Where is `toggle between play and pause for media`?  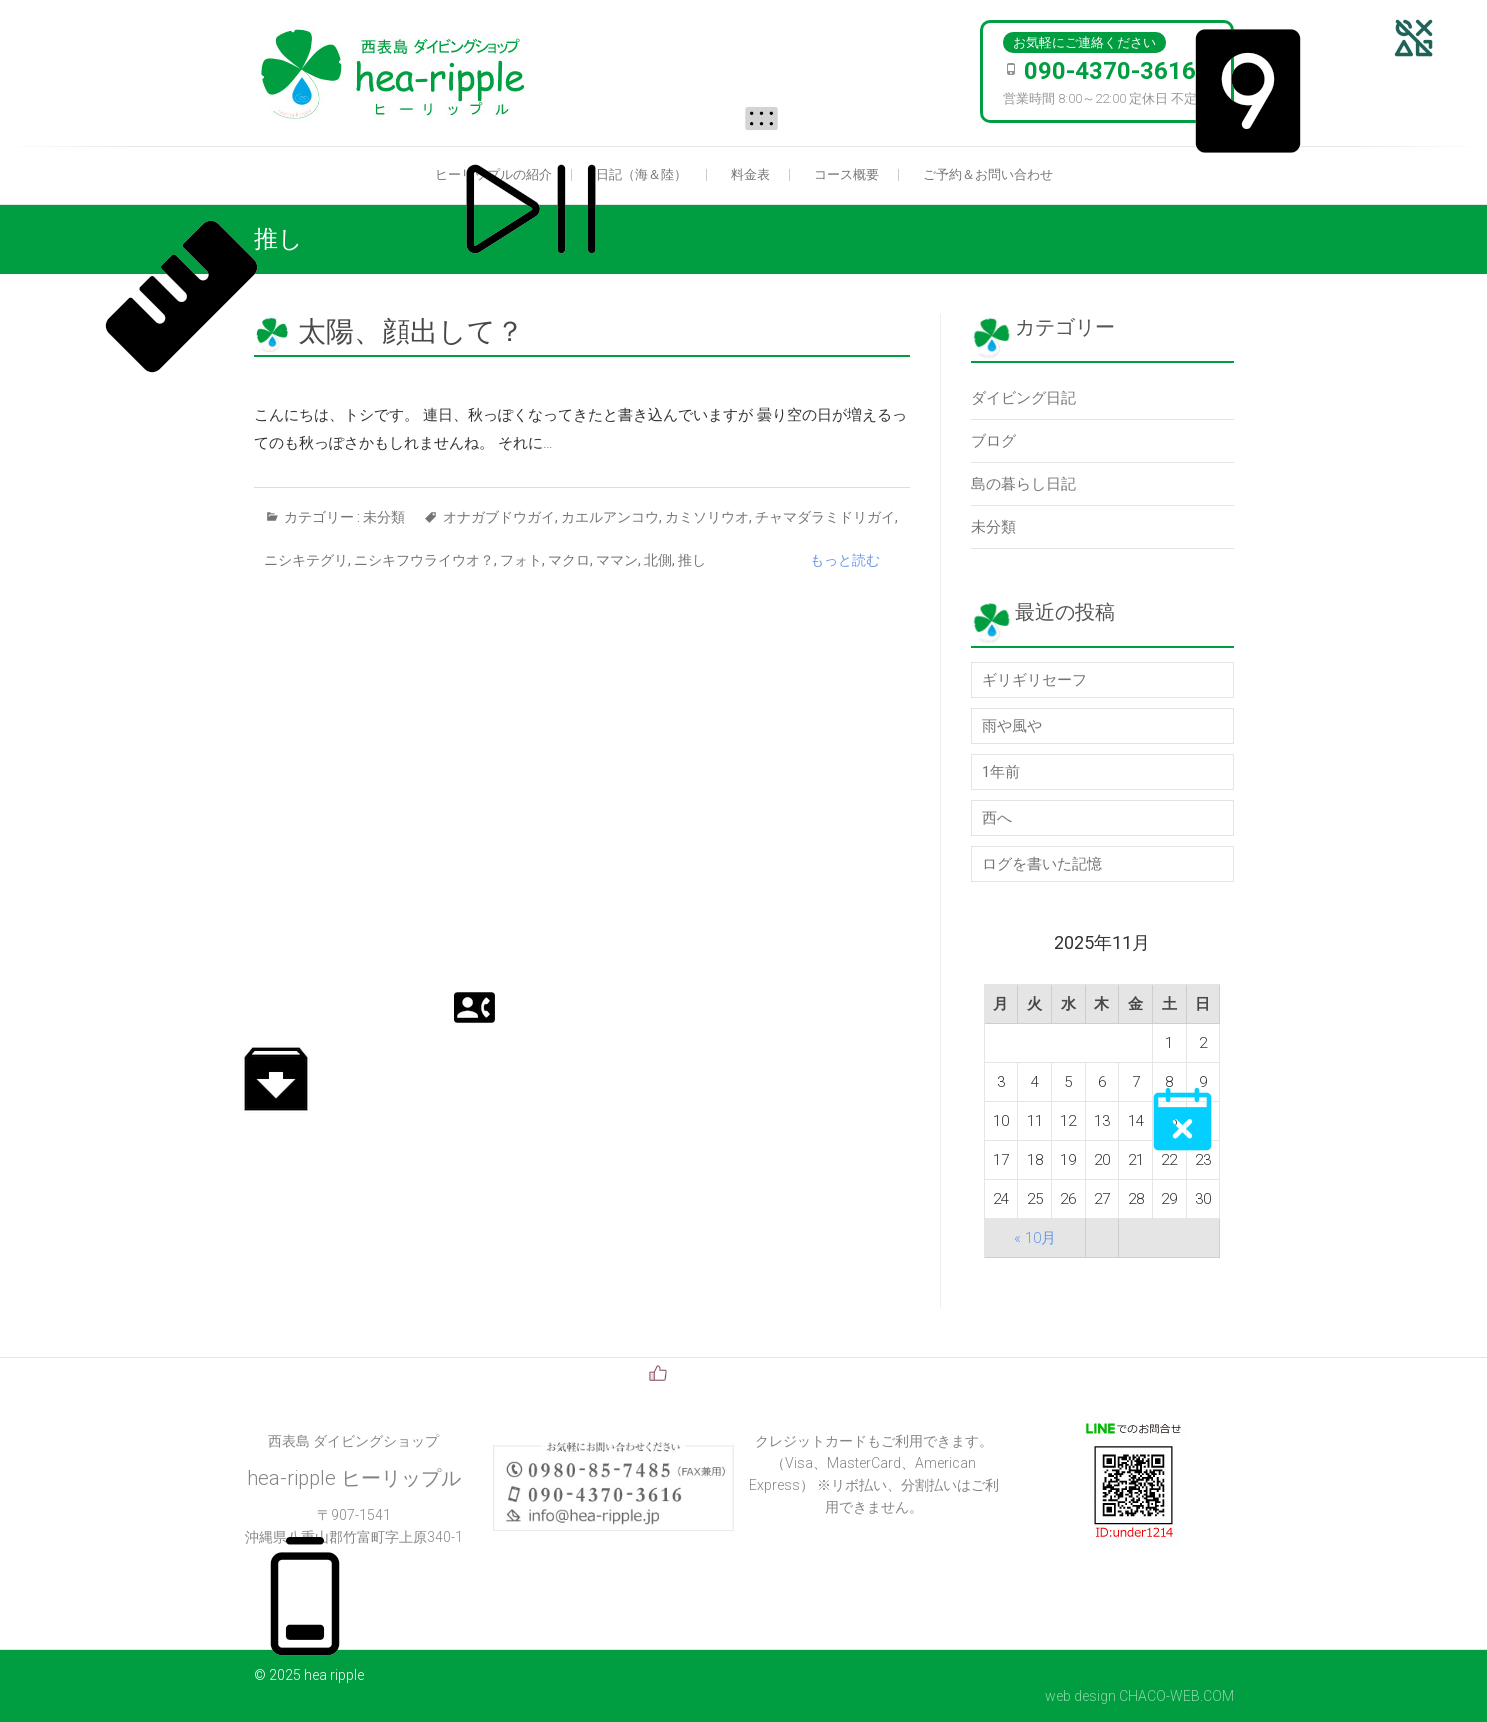 toggle between play and pause for media is located at coordinates (531, 209).